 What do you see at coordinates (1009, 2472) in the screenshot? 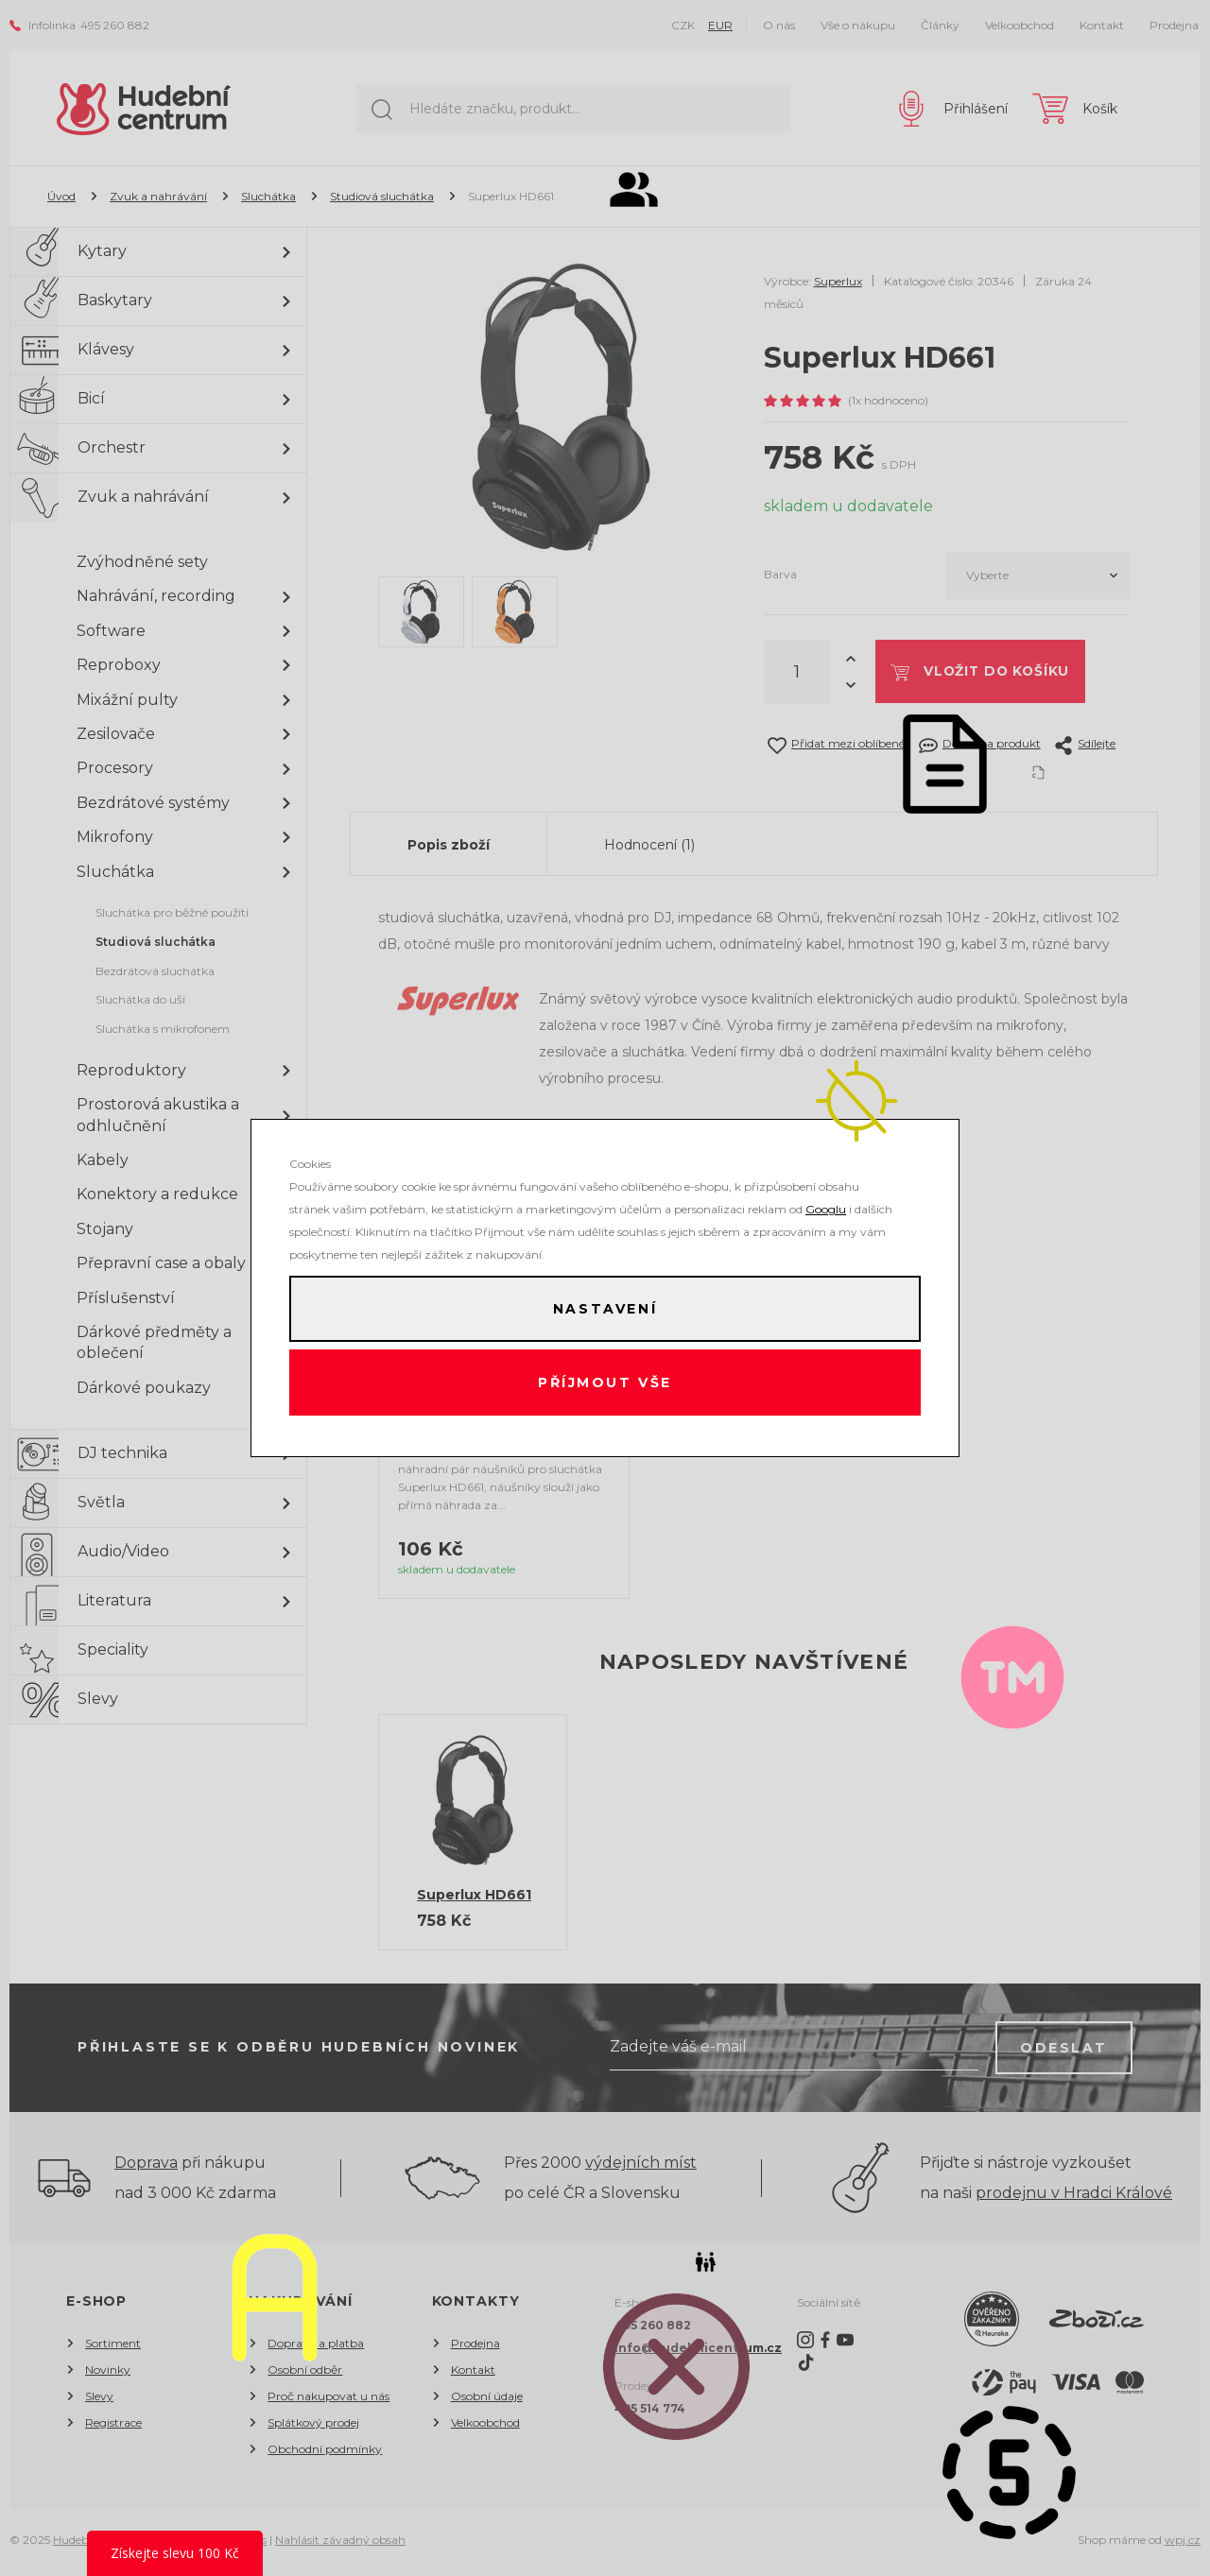
I see `step 5 of a multi-step process` at bounding box center [1009, 2472].